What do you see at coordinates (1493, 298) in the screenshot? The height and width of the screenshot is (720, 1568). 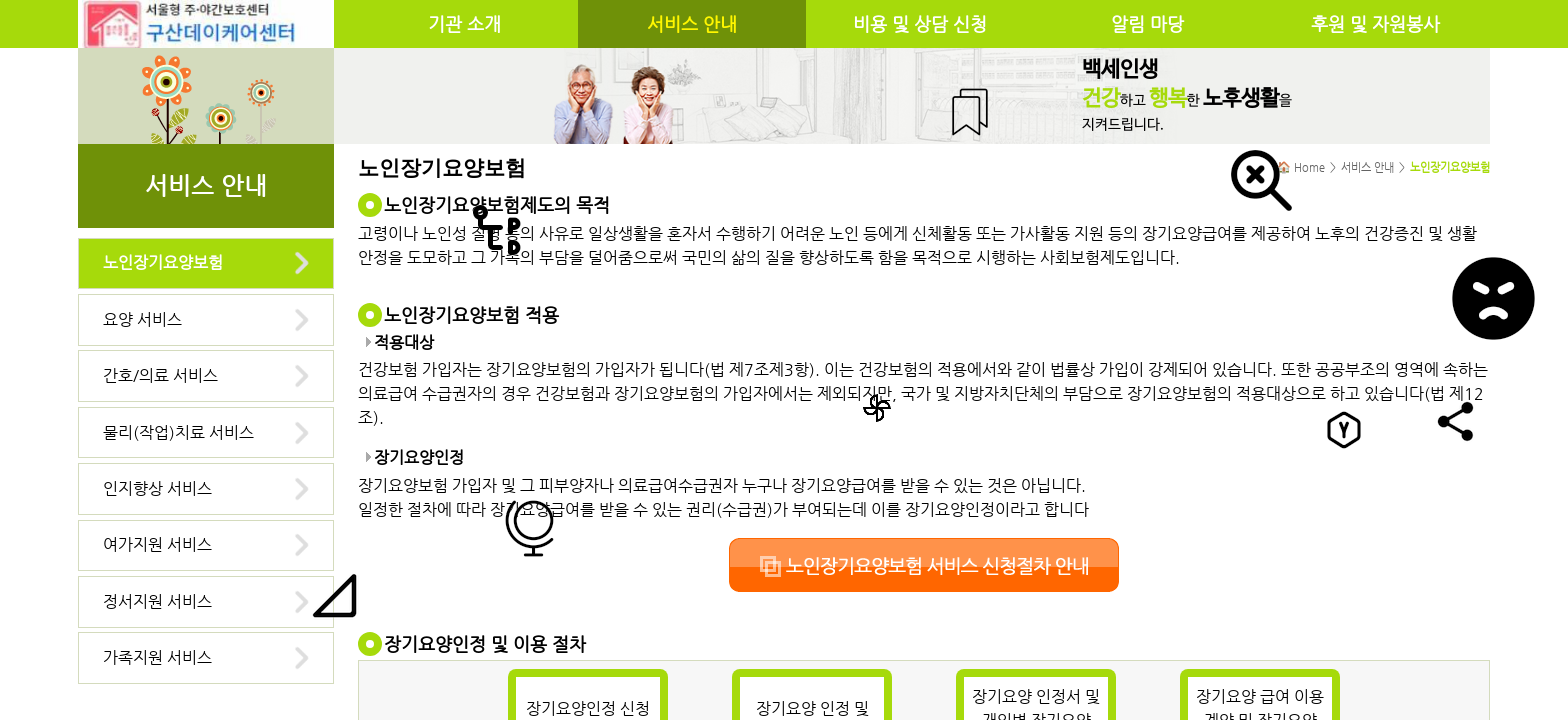 I see `select angry mood or emotion` at bounding box center [1493, 298].